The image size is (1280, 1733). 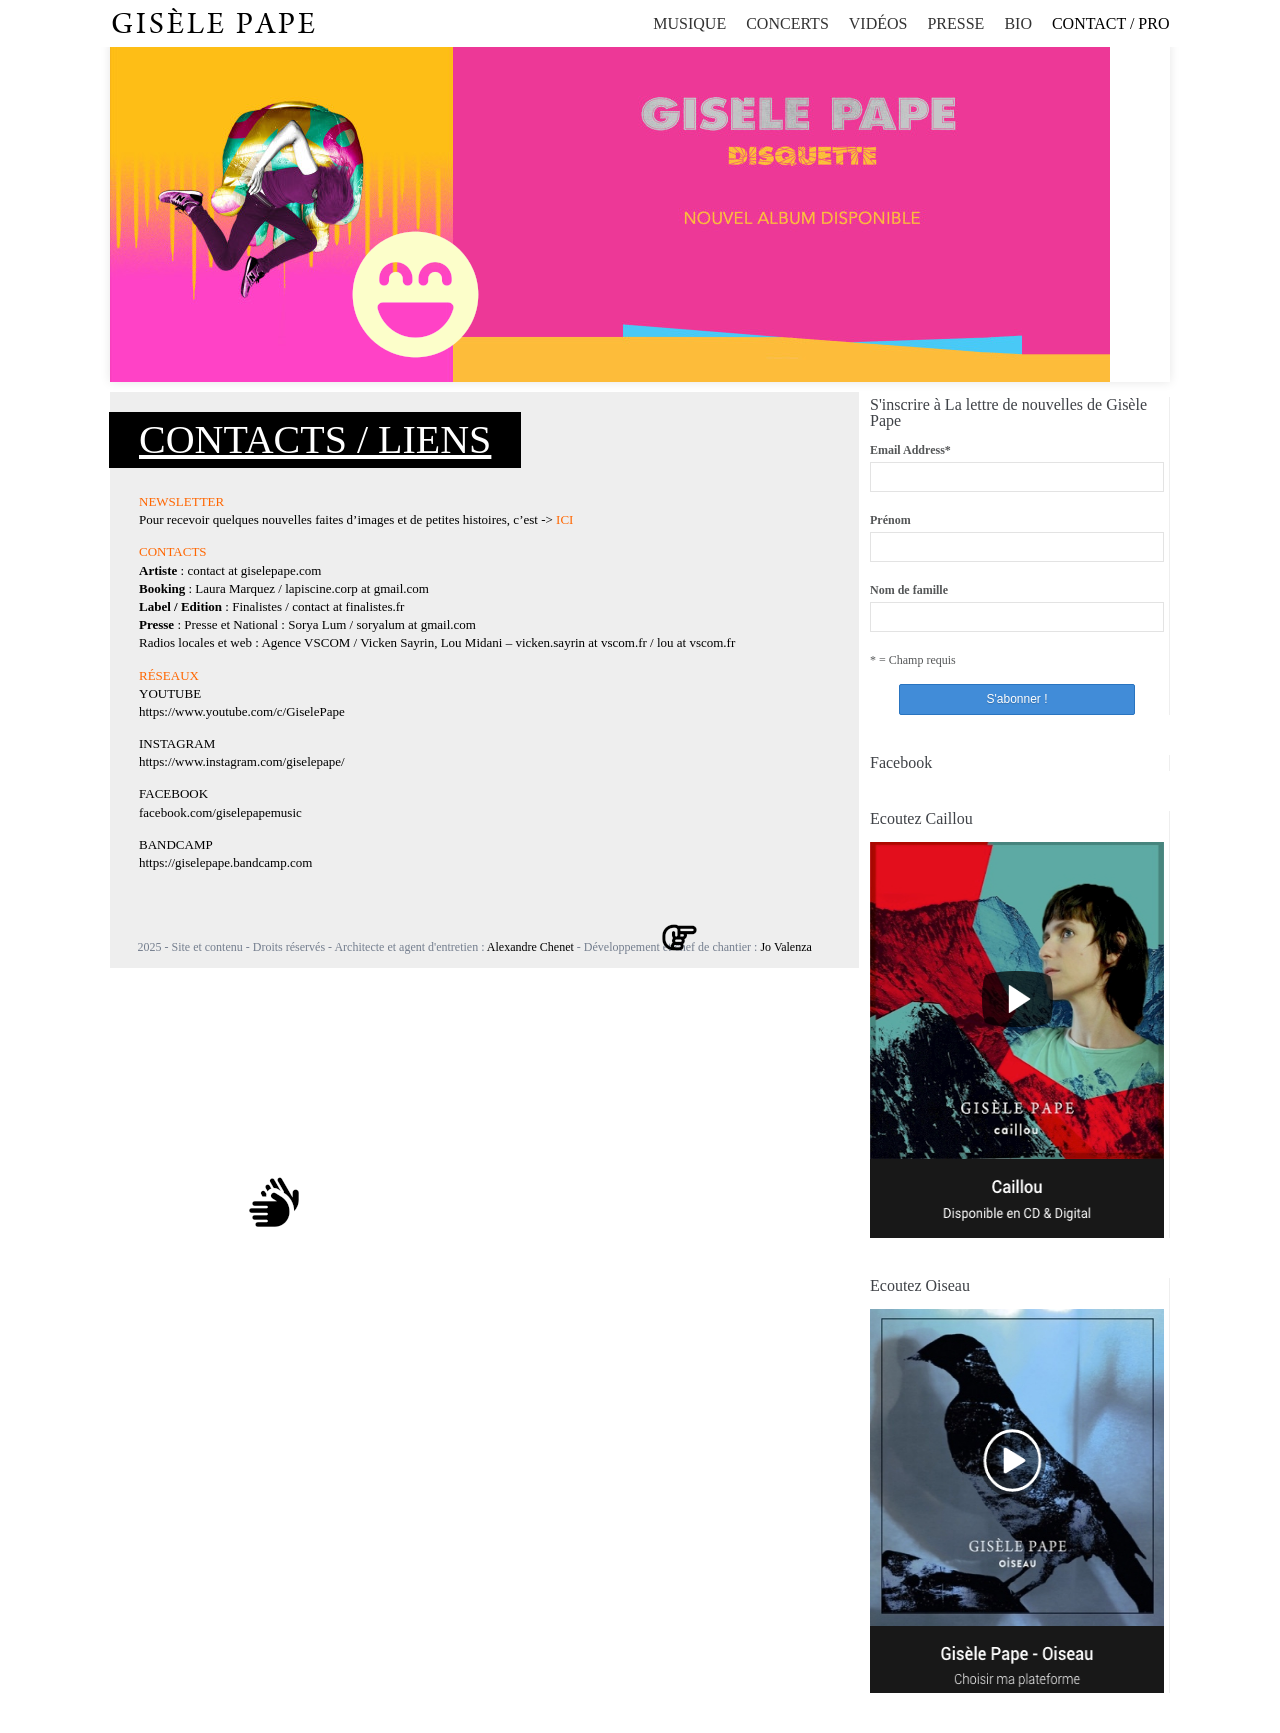 What do you see at coordinates (274, 1202) in the screenshot?
I see `indicates sign language or accessibility features` at bounding box center [274, 1202].